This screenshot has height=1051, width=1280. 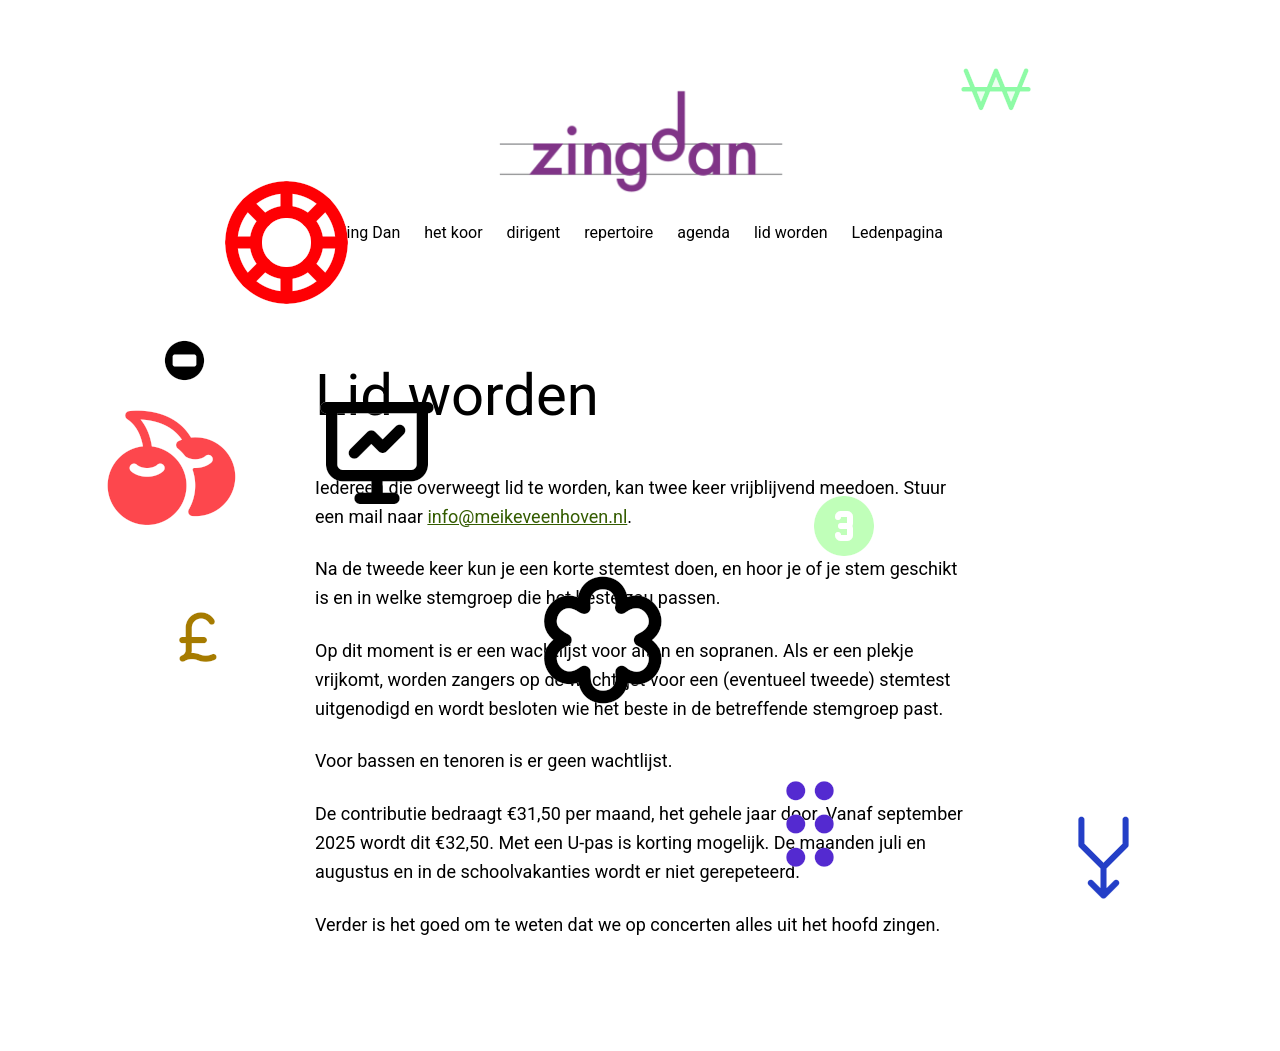 What do you see at coordinates (169, 468) in the screenshot?
I see `indicates fruit or food category` at bounding box center [169, 468].